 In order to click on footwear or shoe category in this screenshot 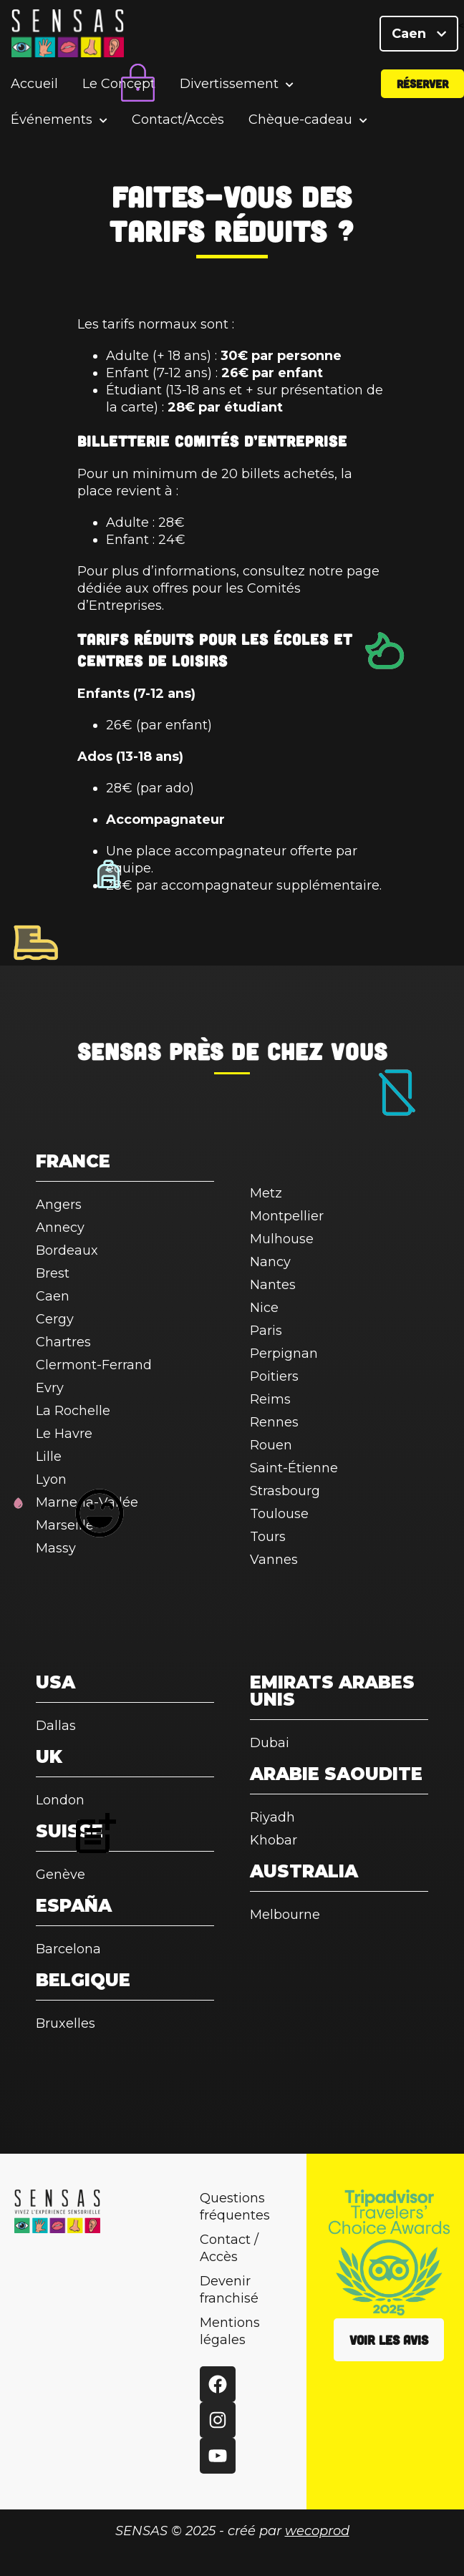, I will do `click(34, 943)`.